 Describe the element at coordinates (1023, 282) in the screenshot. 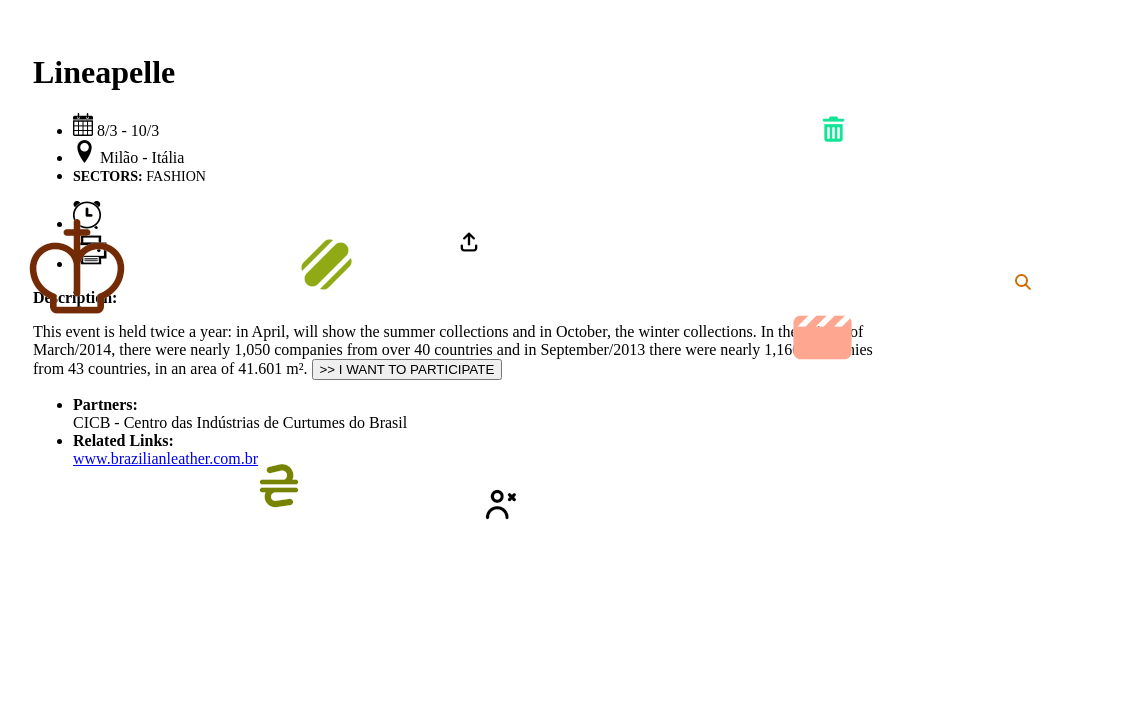

I see `search for content` at that location.